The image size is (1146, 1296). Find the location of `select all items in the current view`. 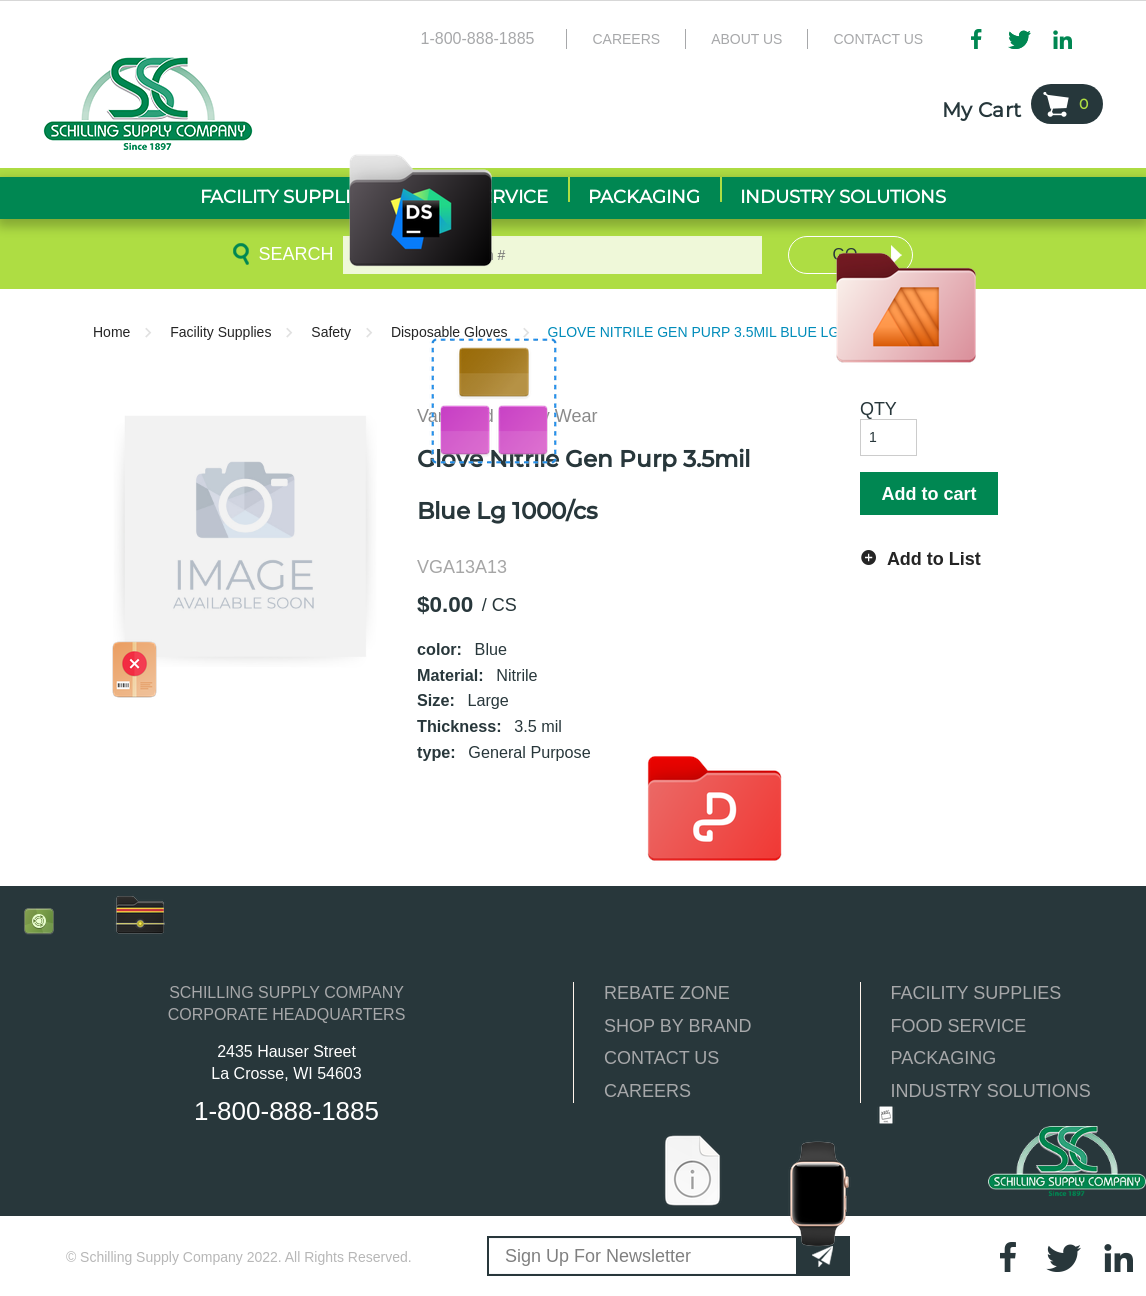

select all items in the current view is located at coordinates (494, 401).